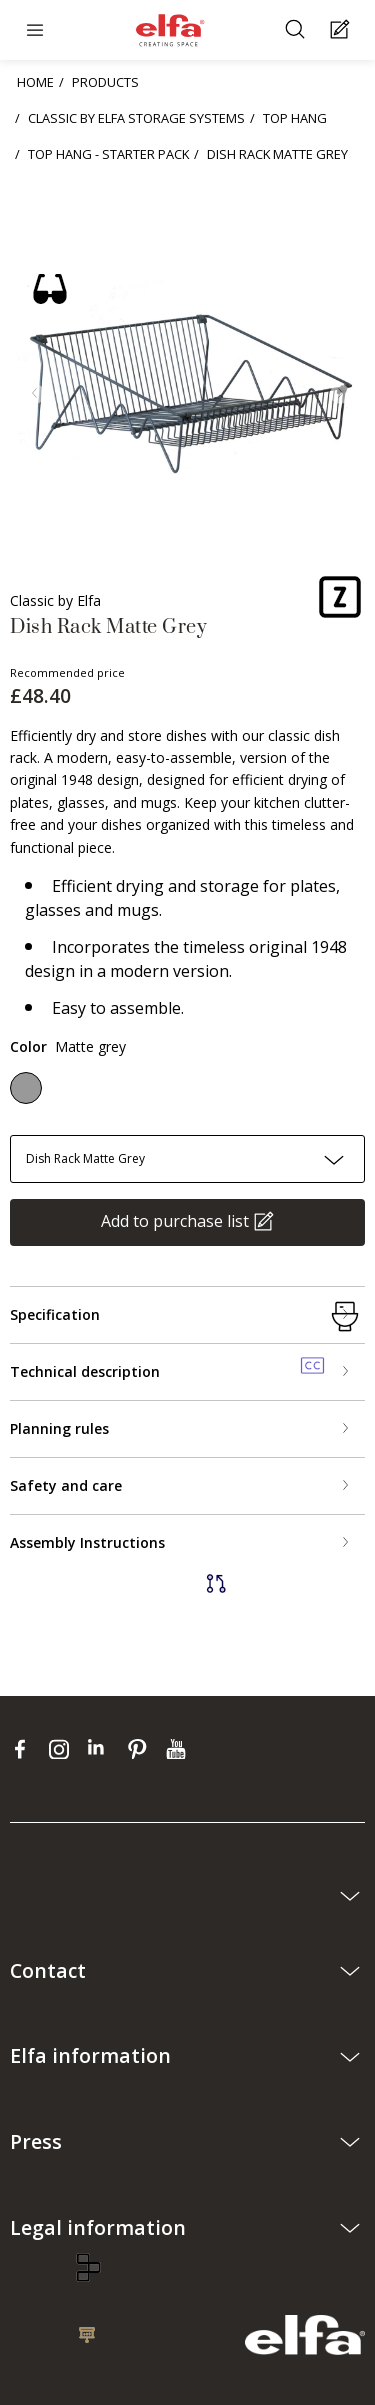  What do you see at coordinates (86, 2267) in the screenshot?
I see `open Replit coding environment` at bounding box center [86, 2267].